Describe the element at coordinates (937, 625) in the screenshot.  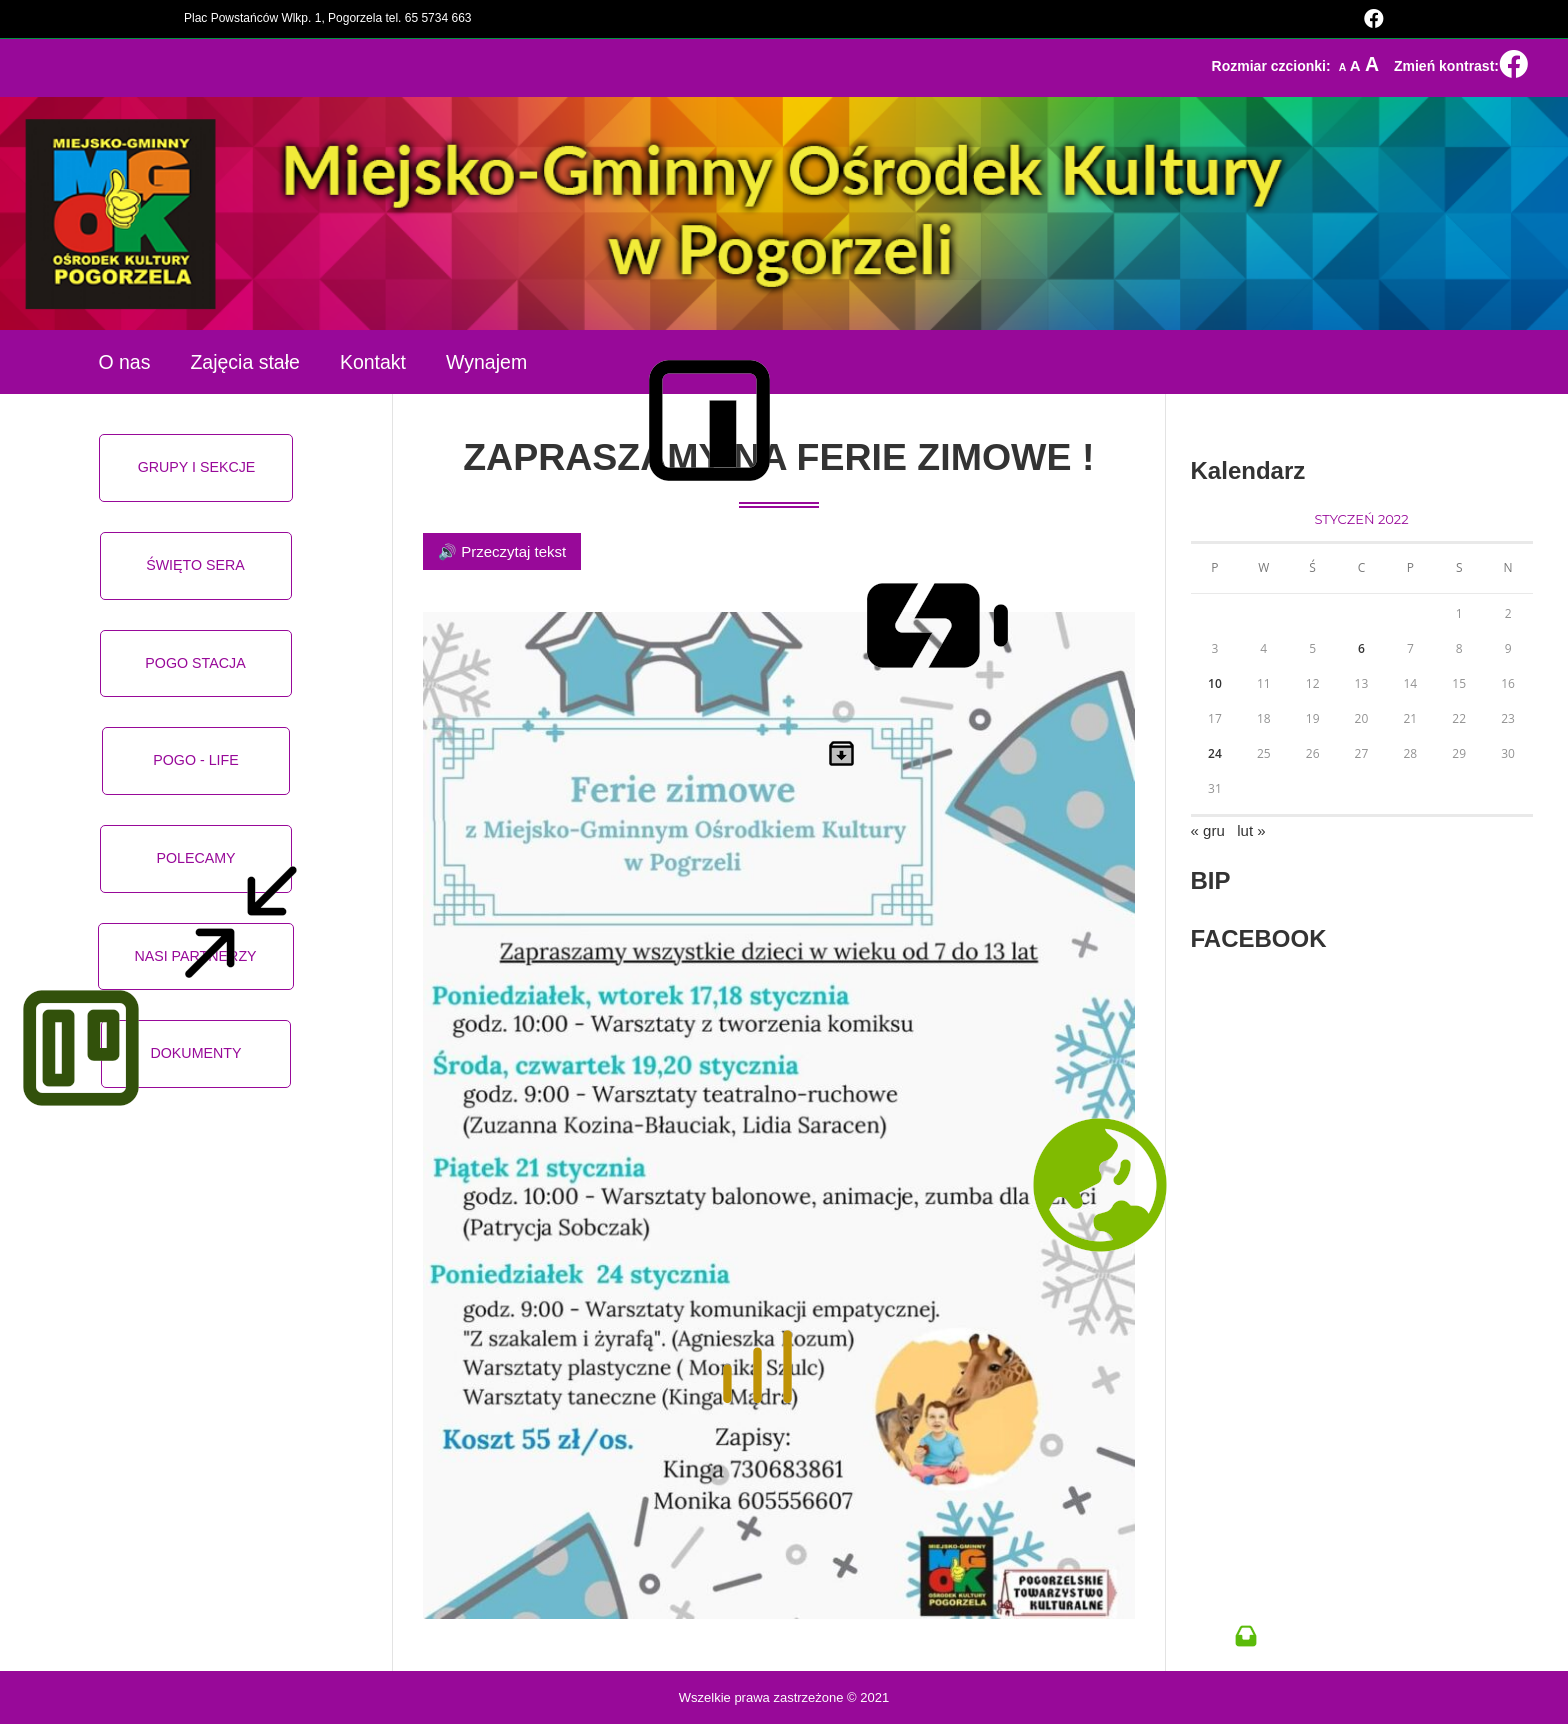
I see `indicates device is currently charging` at that location.